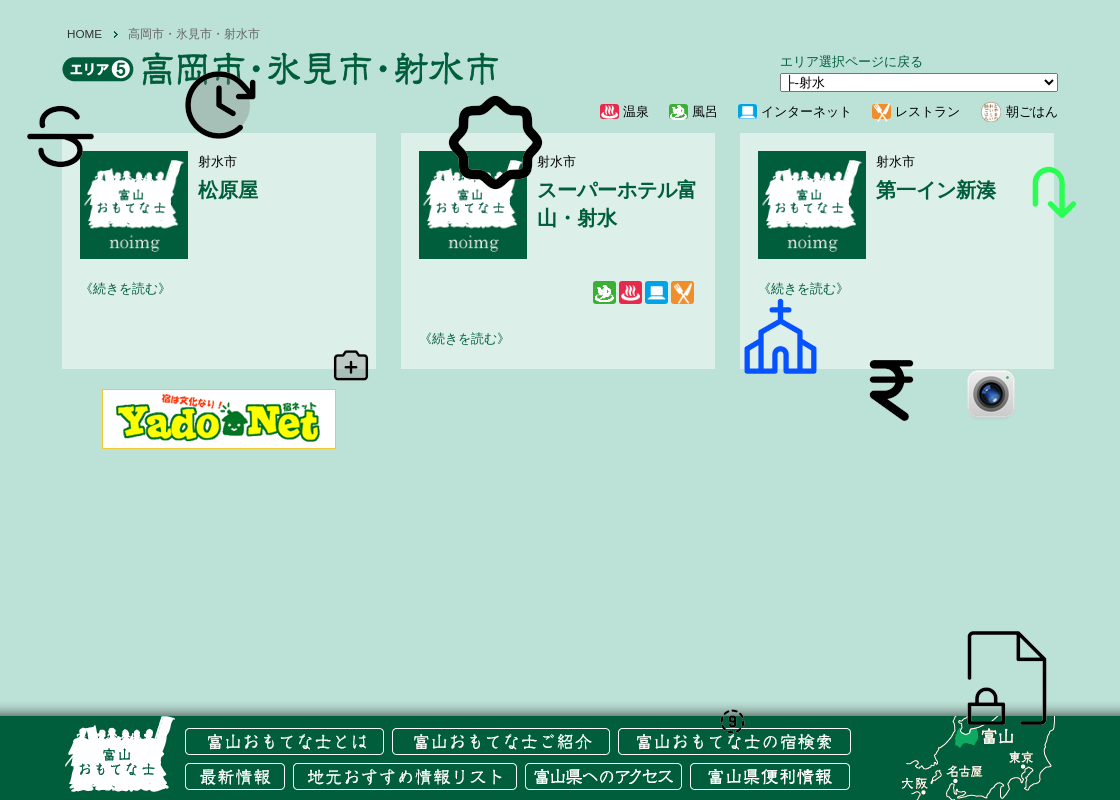 Image resolution: width=1120 pixels, height=800 pixels. Describe the element at coordinates (219, 105) in the screenshot. I see `redo or restore to a previous state` at that location.